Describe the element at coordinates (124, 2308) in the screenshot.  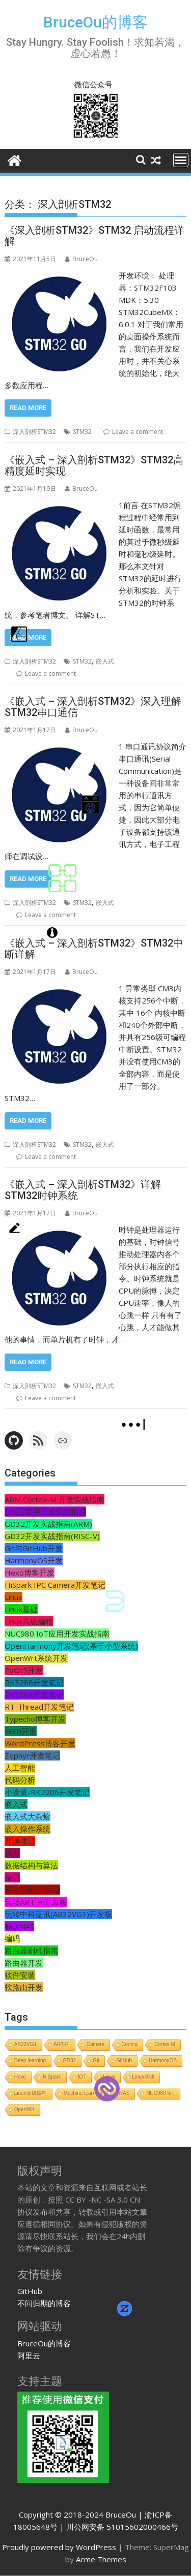
I see `visit zazzle website or store` at that location.